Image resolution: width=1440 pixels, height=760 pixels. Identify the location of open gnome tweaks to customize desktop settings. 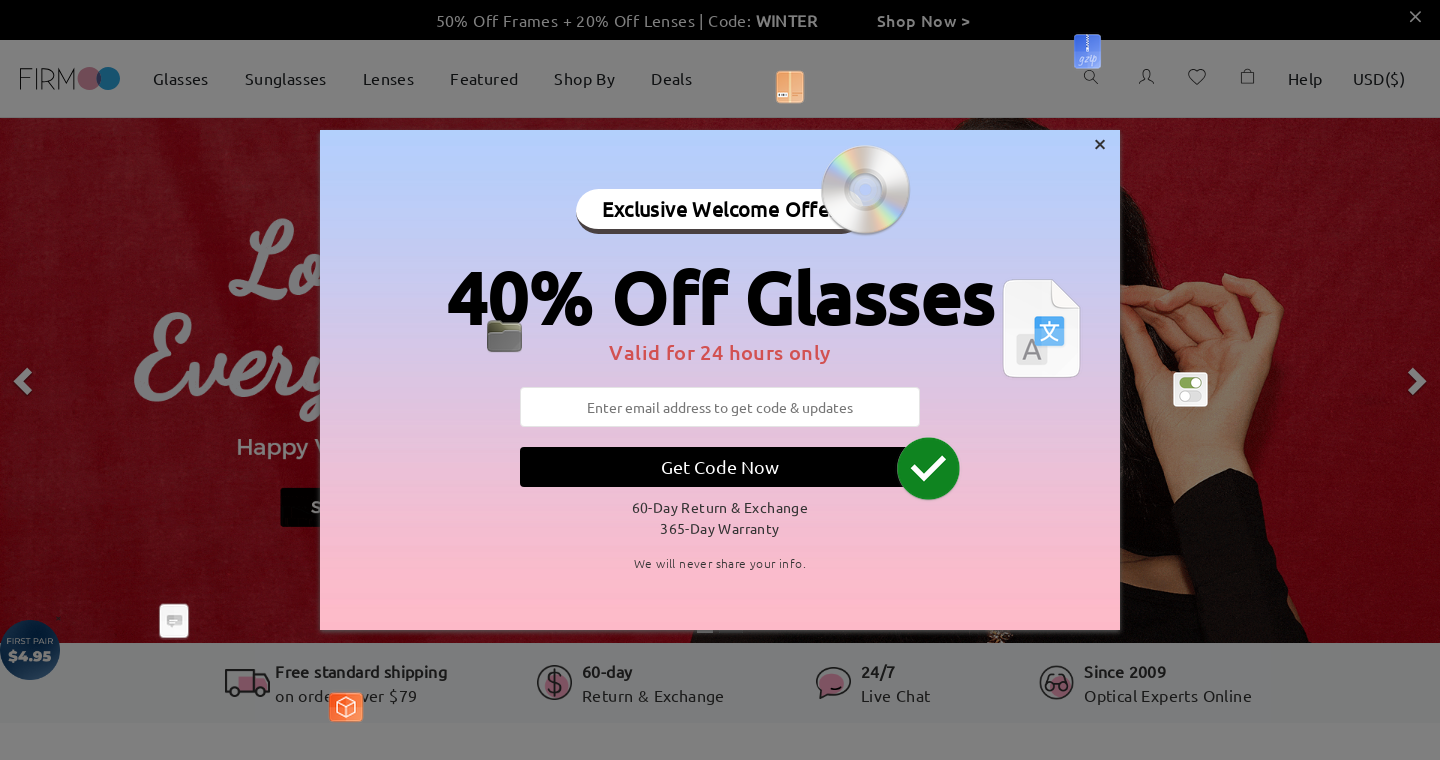
(1190, 389).